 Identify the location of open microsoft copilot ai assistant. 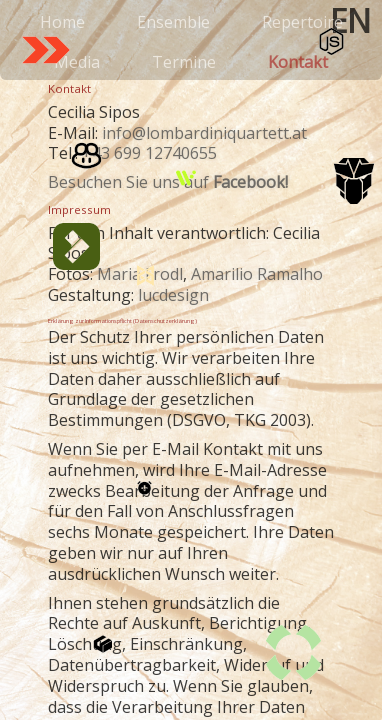
(86, 155).